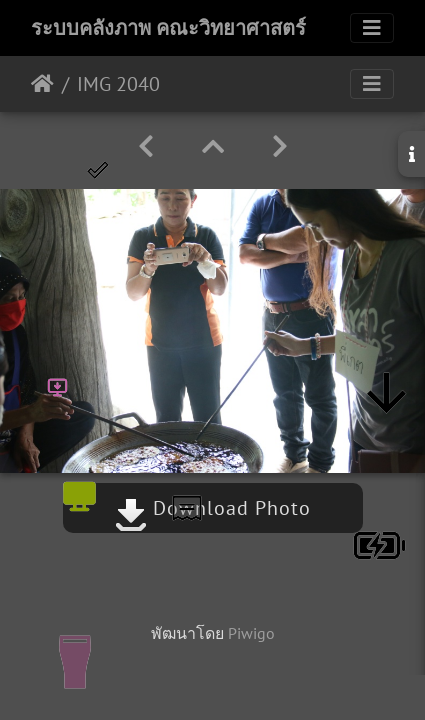 The image size is (425, 720). Describe the element at coordinates (75, 662) in the screenshot. I see `view nearby pubs or bars` at that location.